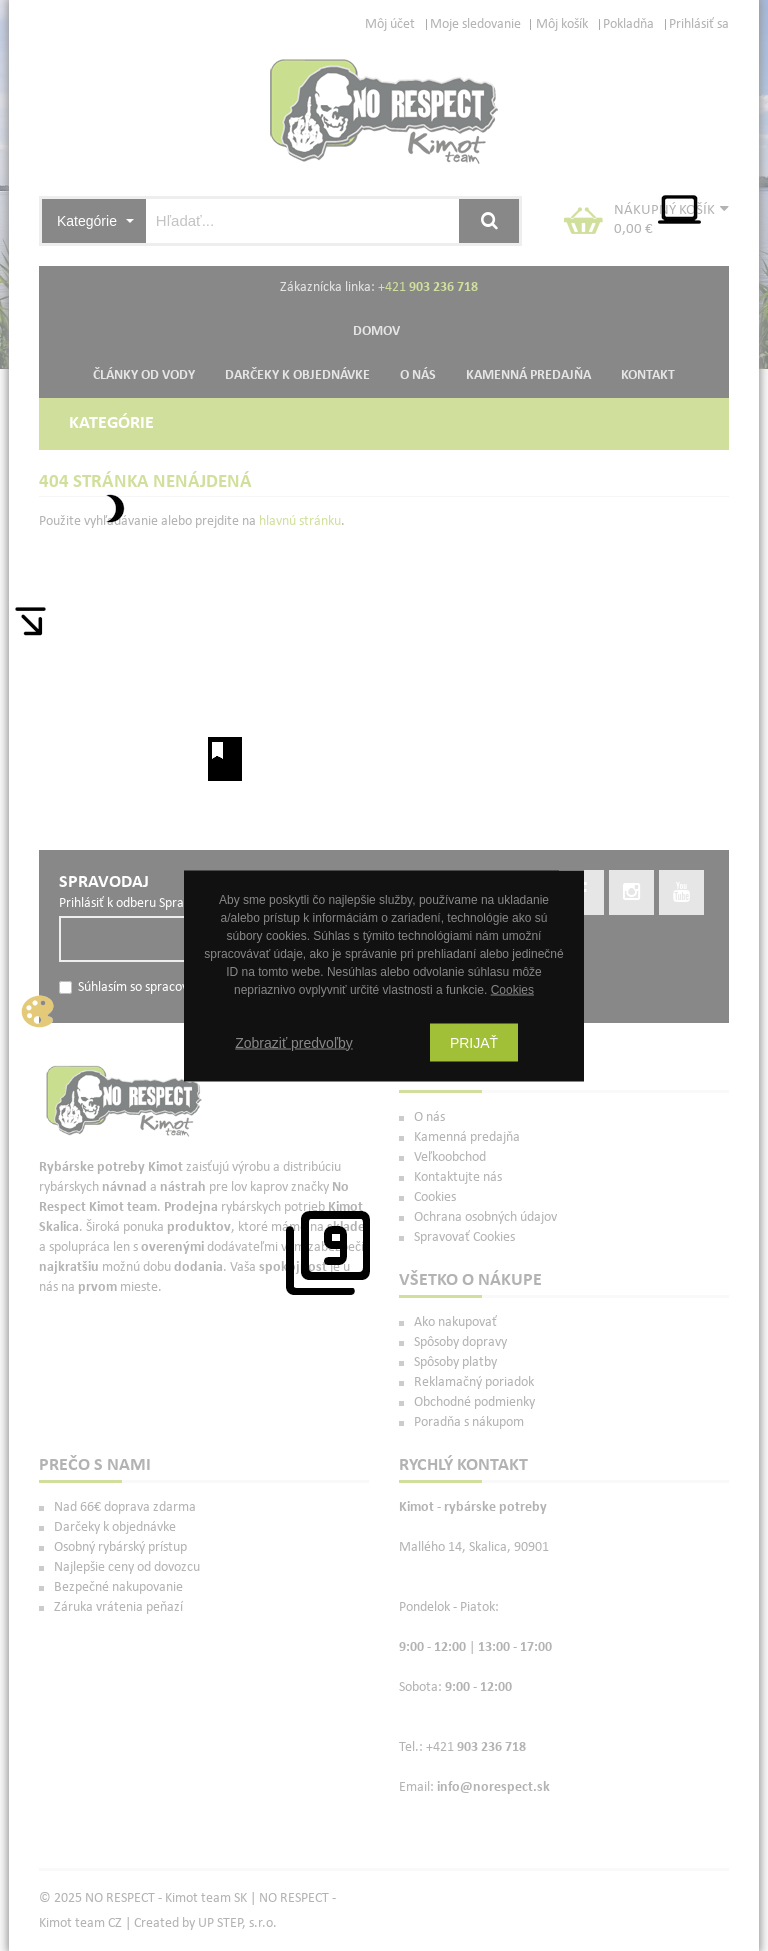 The height and width of the screenshot is (1951, 768). Describe the element at coordinates (225, 759) in the screenshot. I see `access your classes or courses` at that location.